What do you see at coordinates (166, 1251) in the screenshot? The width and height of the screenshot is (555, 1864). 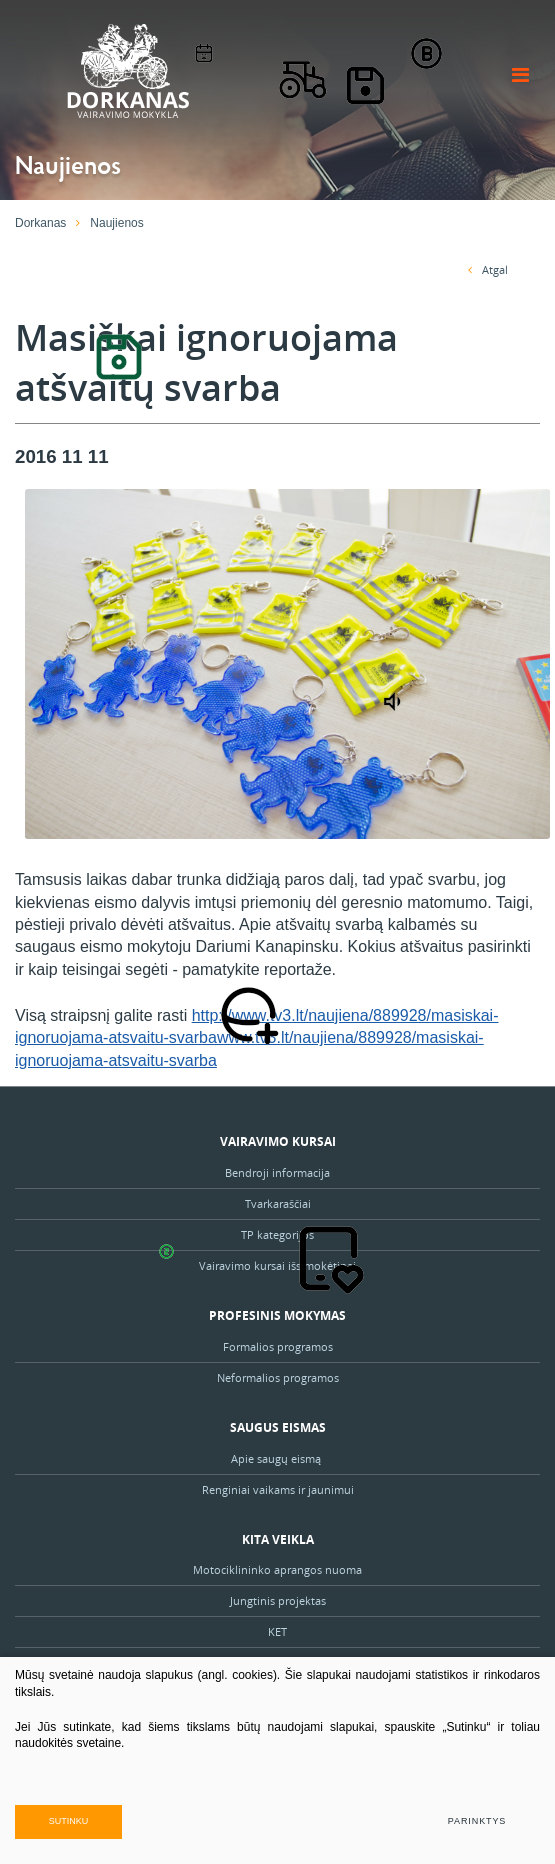 I see `indicates step 2 in a multi-step process` at bounding box center [166, 1251].